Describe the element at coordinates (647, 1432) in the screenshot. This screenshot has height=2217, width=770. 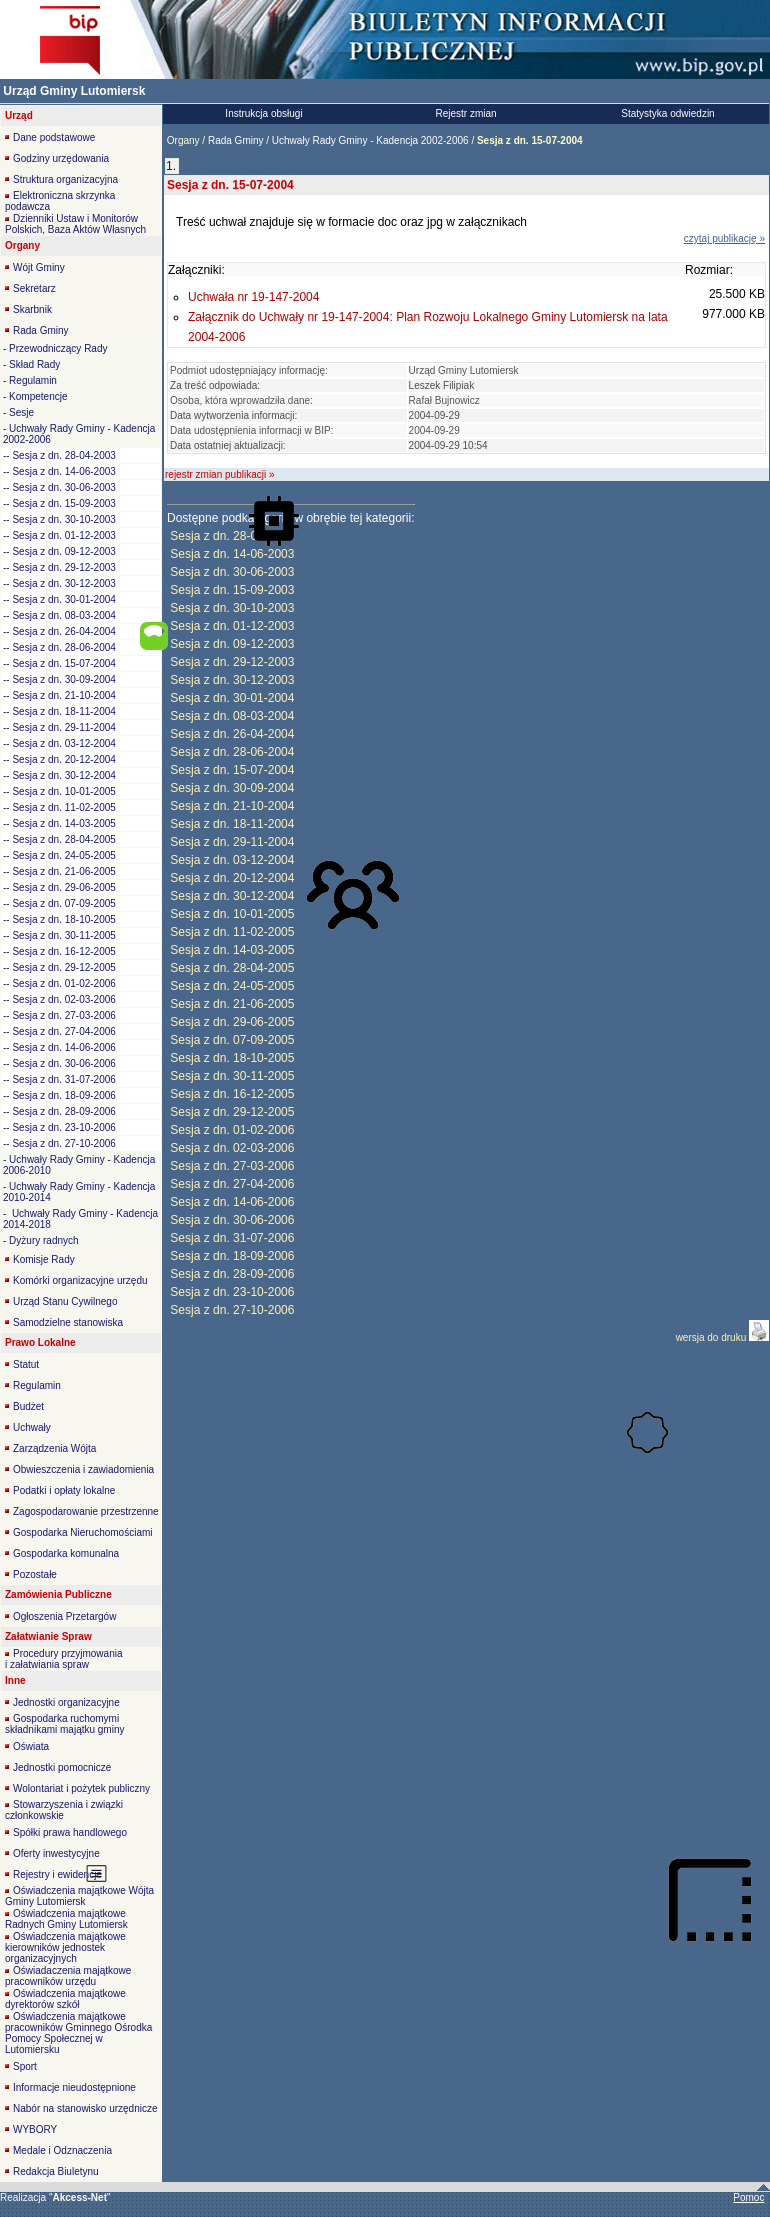
I see `indicates a verified or certified status` at that location.